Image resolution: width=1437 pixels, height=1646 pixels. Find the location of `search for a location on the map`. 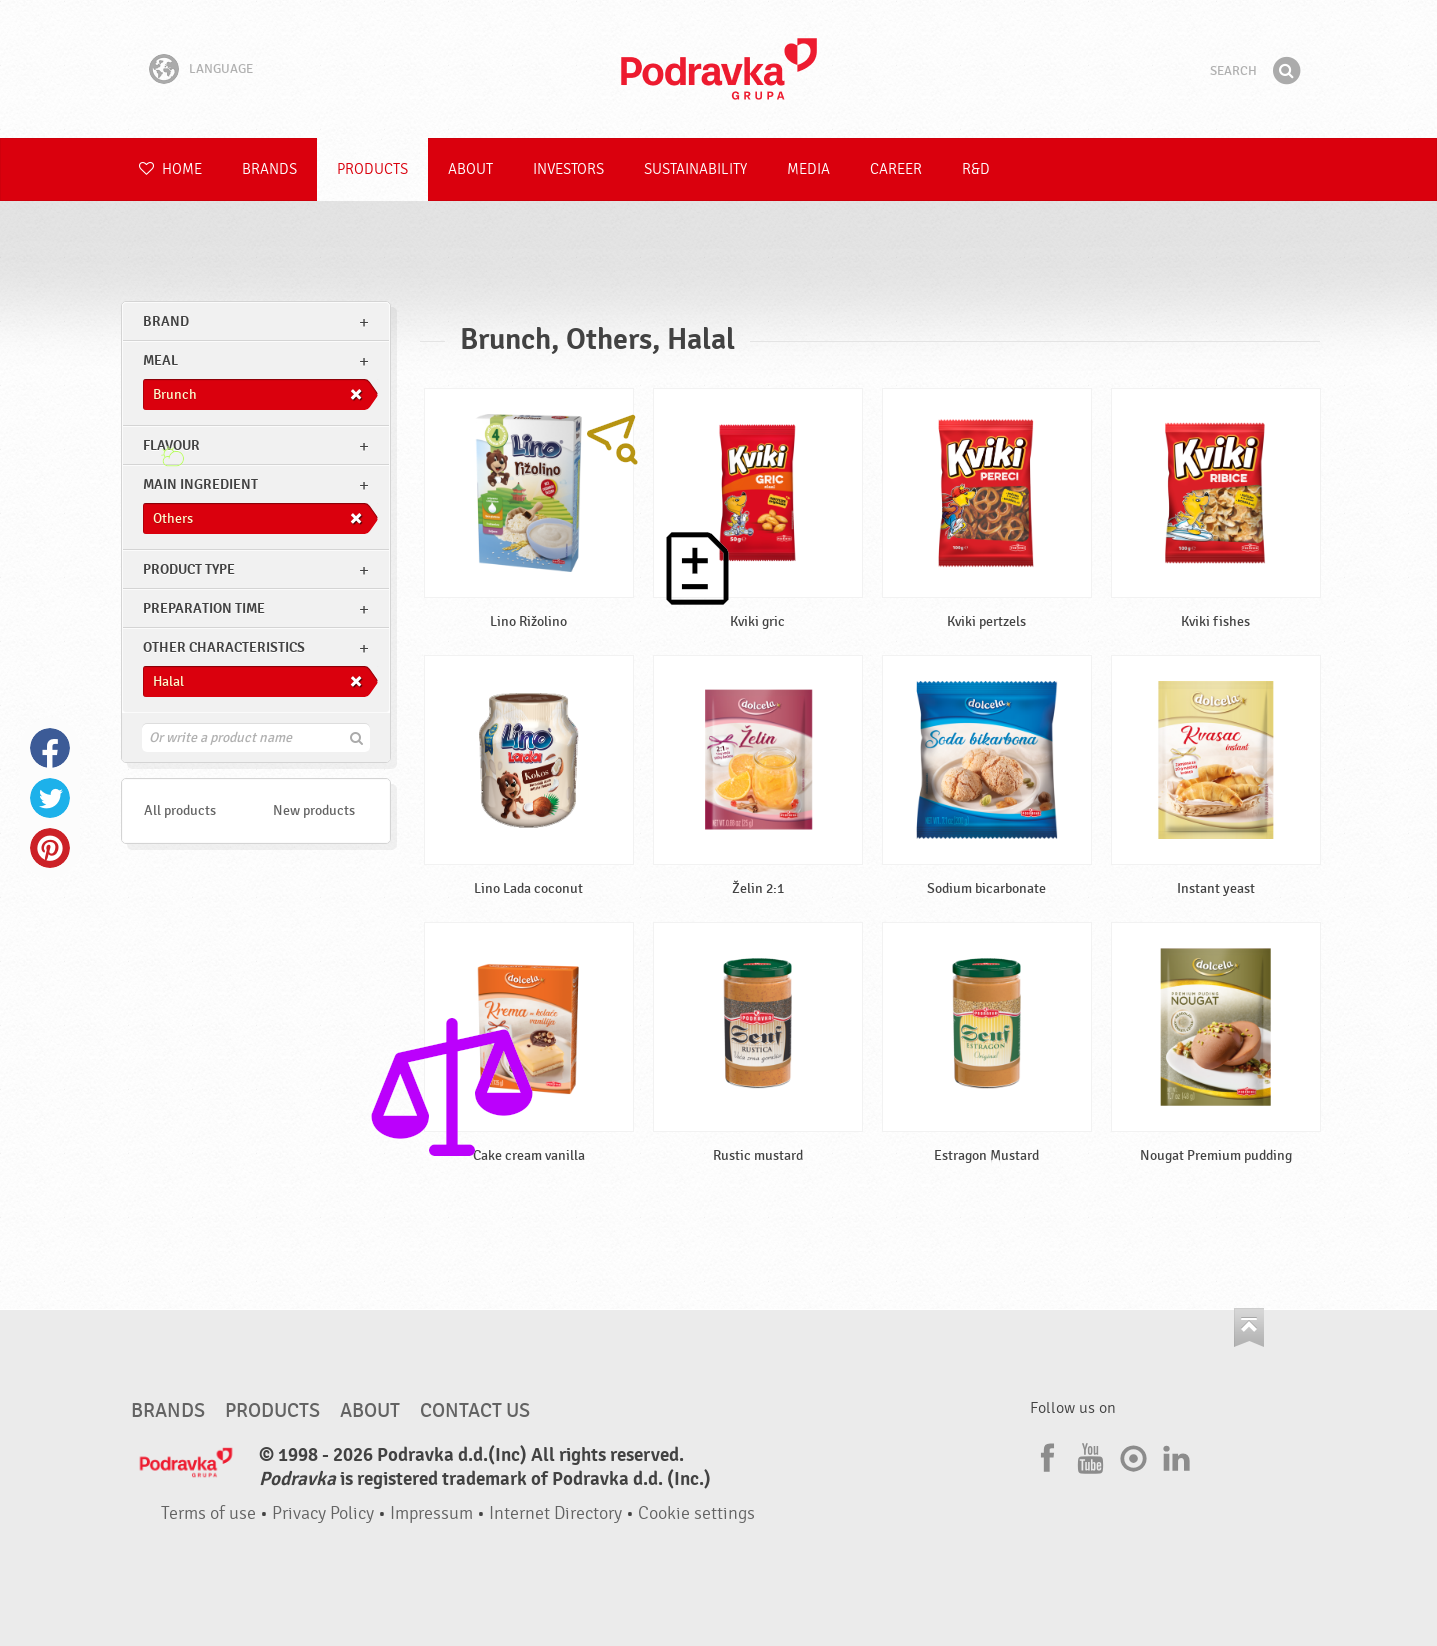

search for a location on the map is located at coordinates (611, 438).